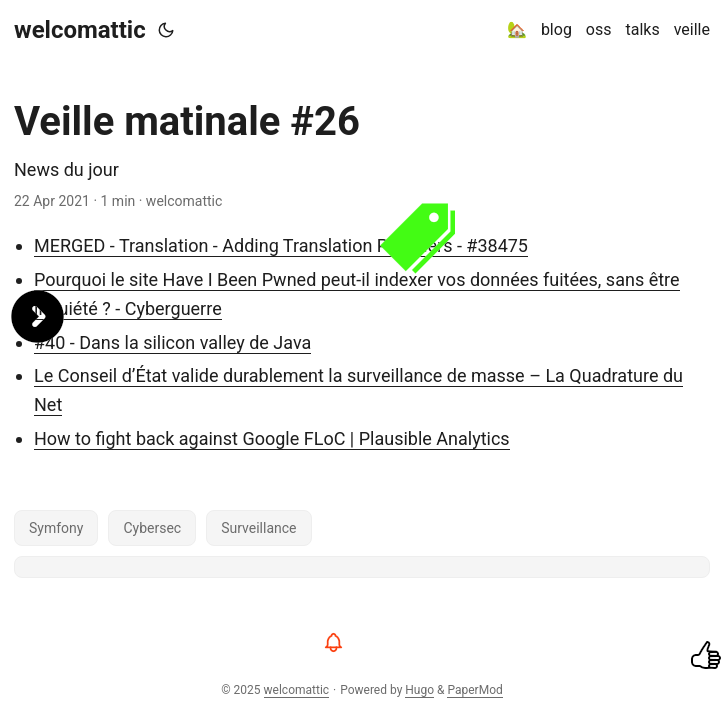  I want to click on go to next item or page, so click(37, 316).